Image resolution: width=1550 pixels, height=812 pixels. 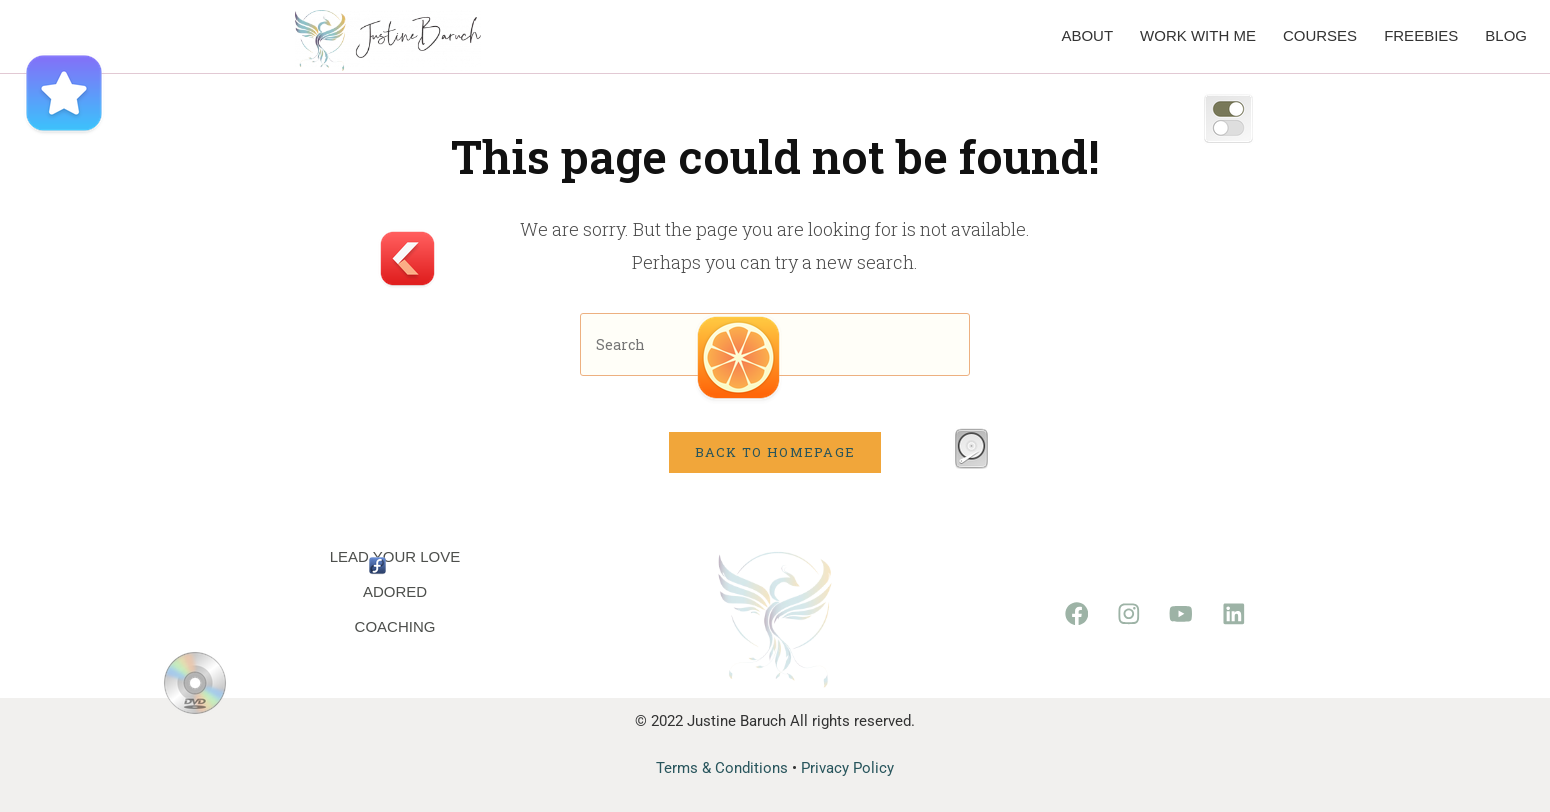 I want to click on indicates a DVD disc or optical media, so click(x=195, y=683).